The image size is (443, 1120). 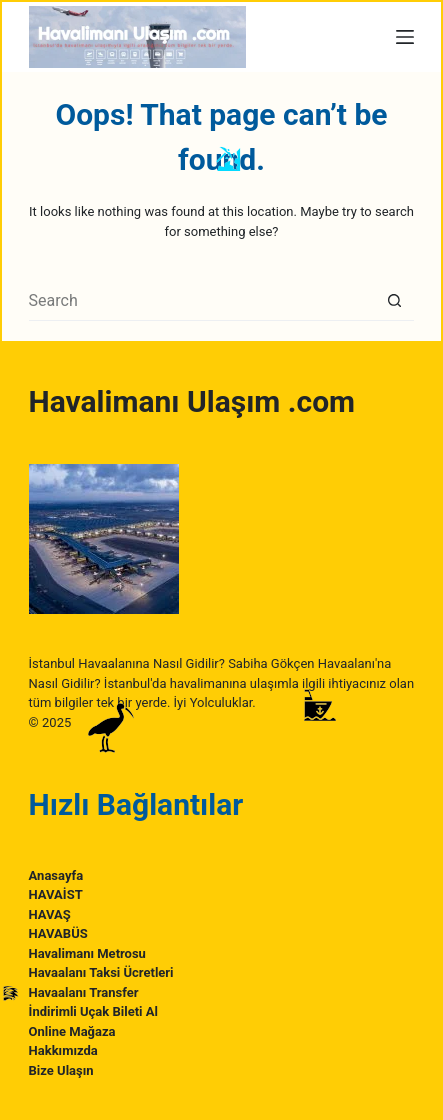 I want to click on activate fire-based attack or ability, so click(x=11, y=993).